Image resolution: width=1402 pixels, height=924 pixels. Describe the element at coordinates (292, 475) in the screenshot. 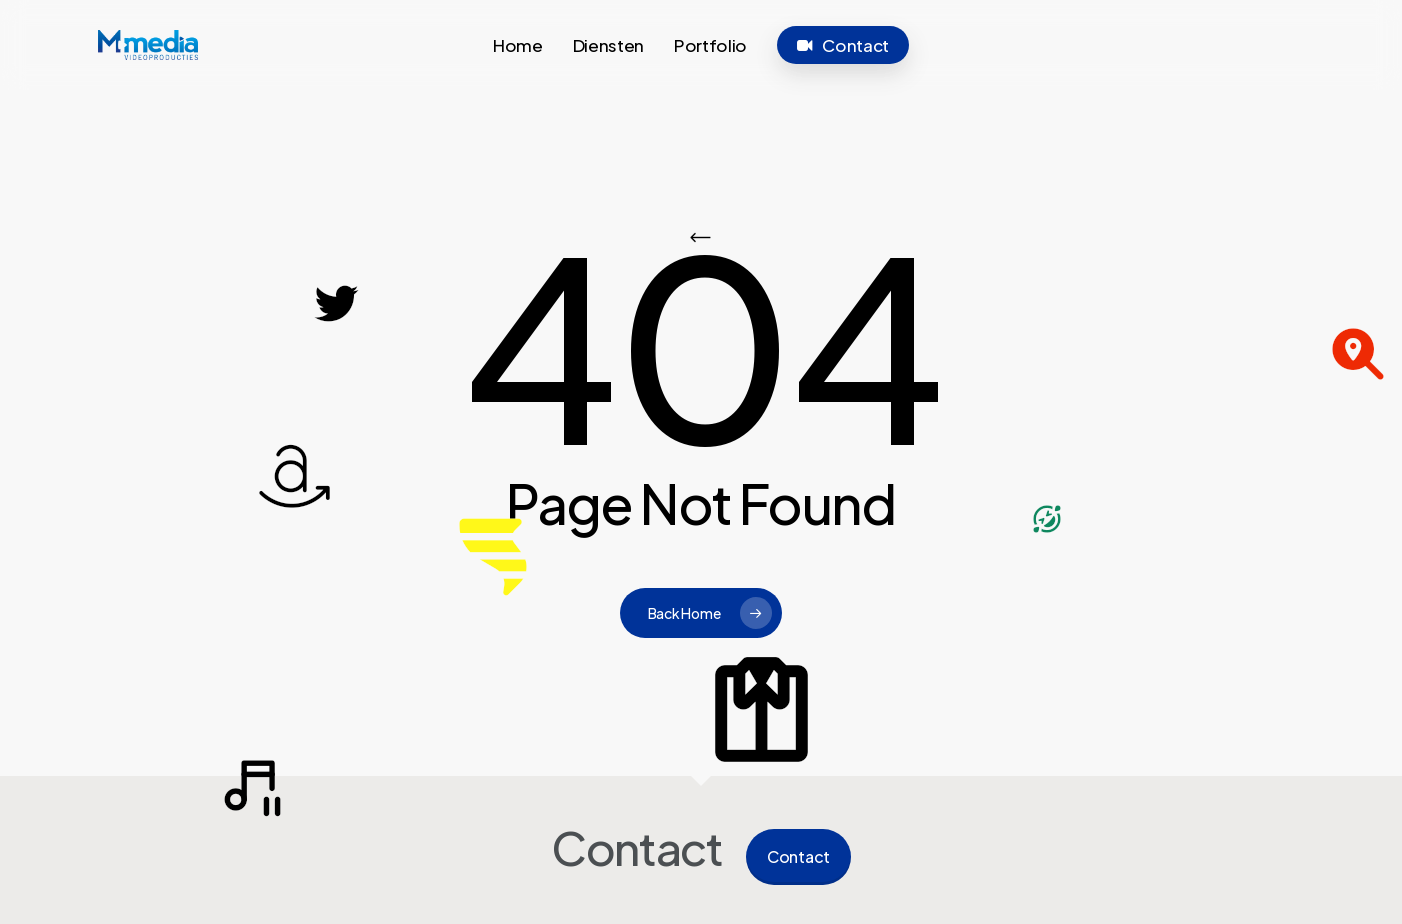

I see `visit Amazon website or app` at that location.